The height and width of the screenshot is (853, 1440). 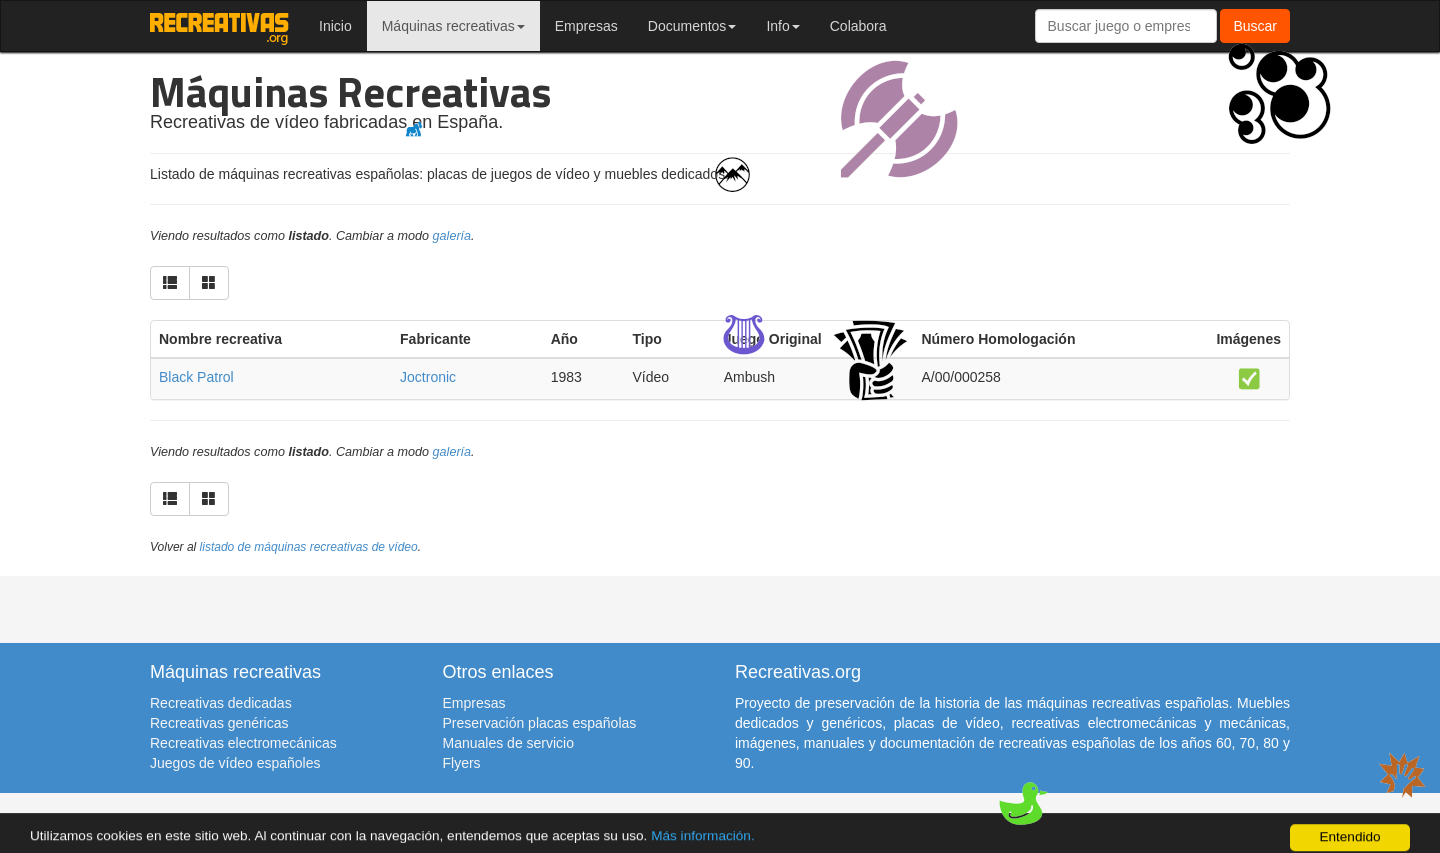 What do you see at coordinates (1279, 93) in the screenshot?
I see `indicates a bubbling or processing animation` at bounding box center [1279, 93].